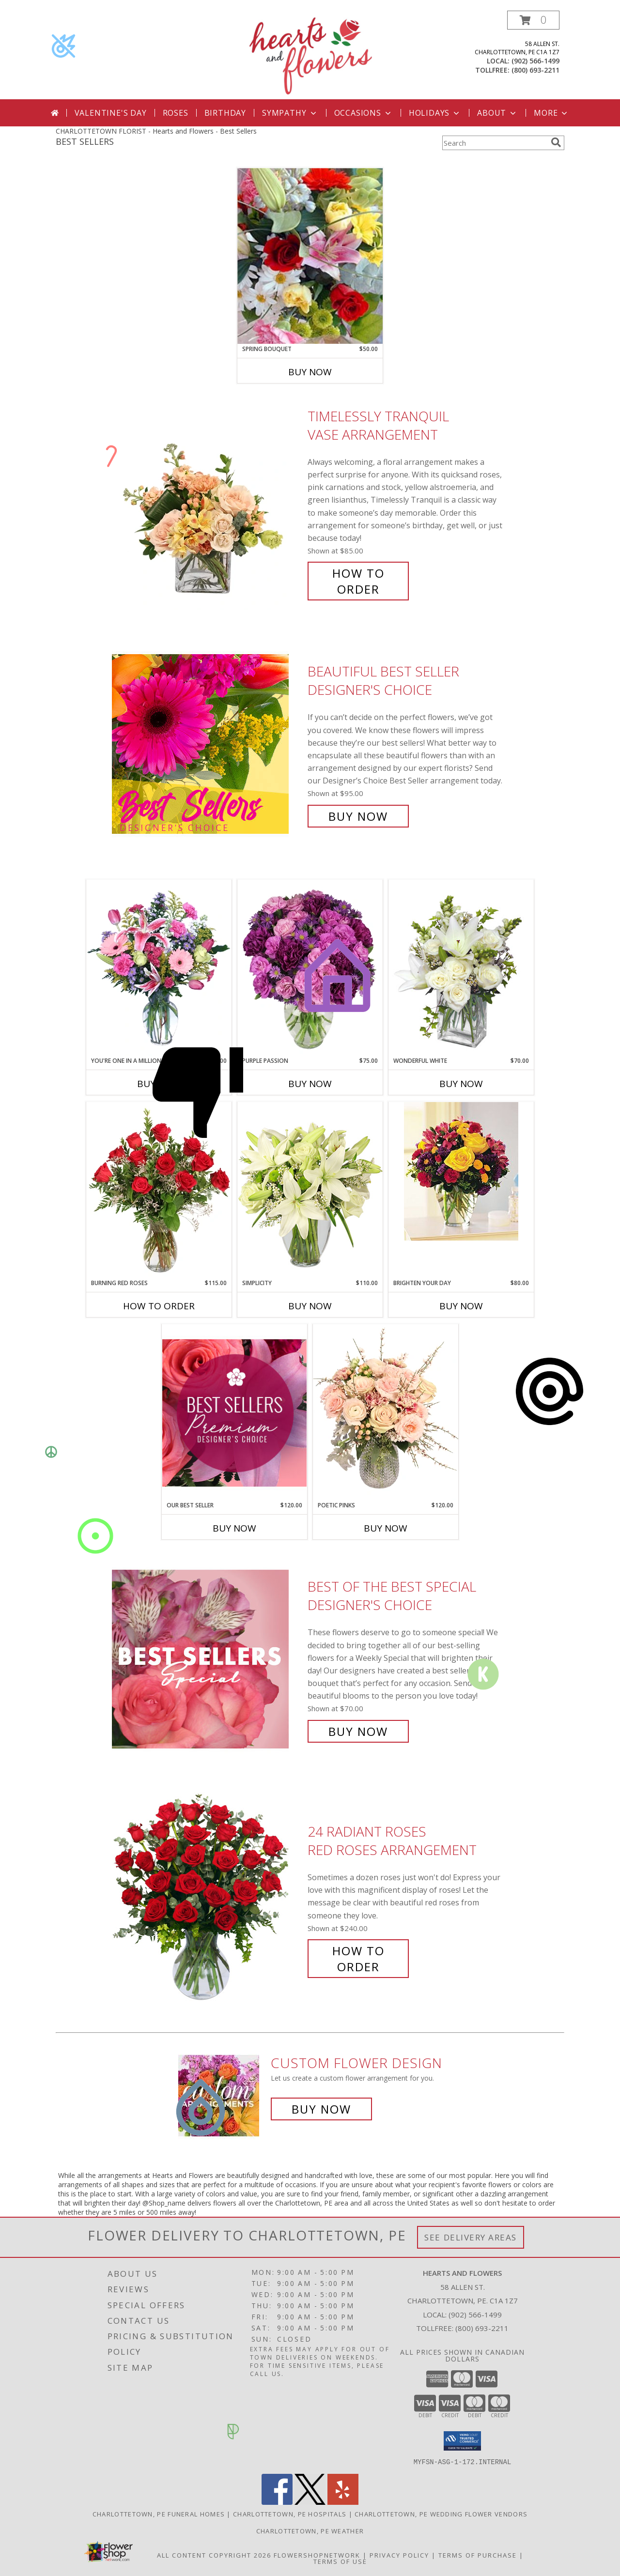 This screenshot has height=2576, width=620. What do you see at coordinates (198, 1092) in the screenshot?
I see `dislike or downvote content` at bounding box center [198, 1092].